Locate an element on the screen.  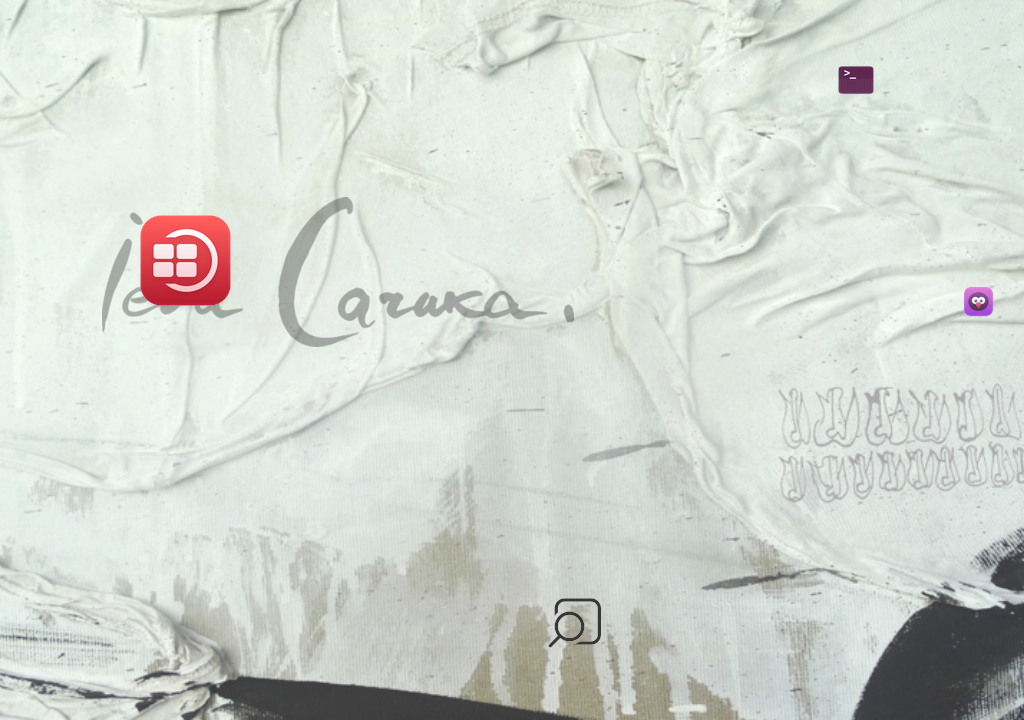
open image viewer application is located at coordinates (574, 621).